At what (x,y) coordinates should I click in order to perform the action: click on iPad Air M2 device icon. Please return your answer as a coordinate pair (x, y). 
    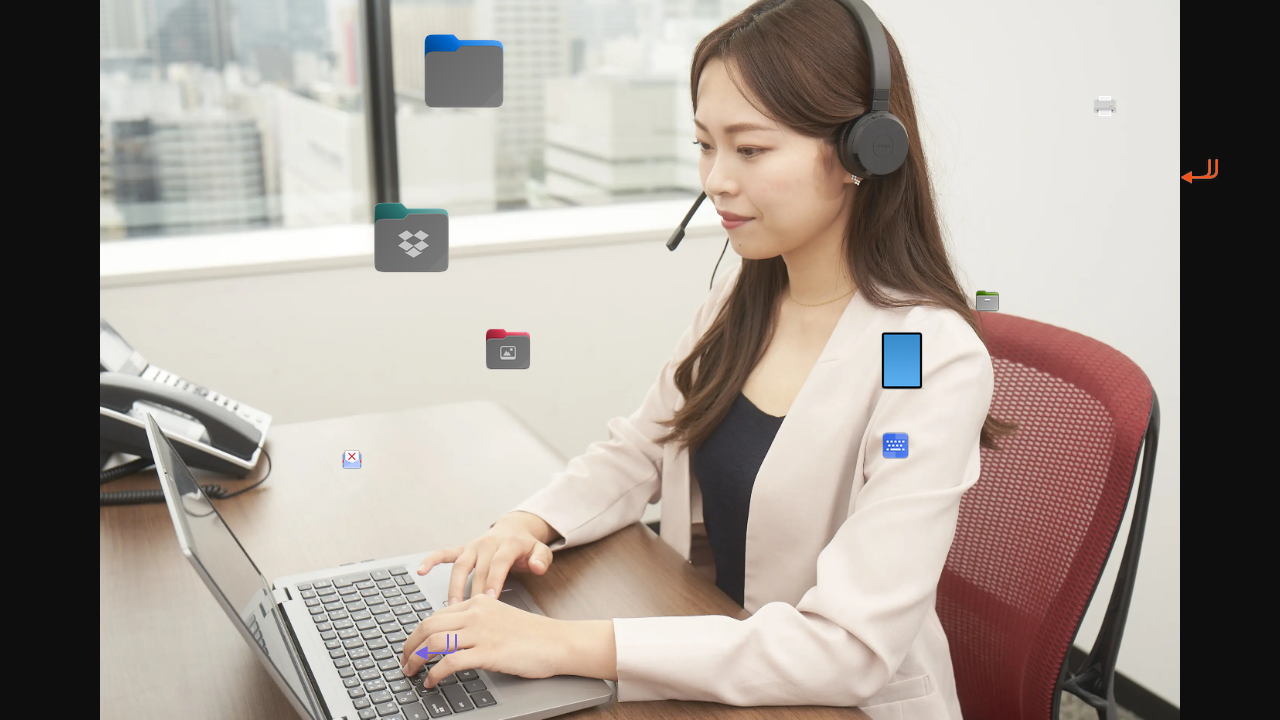
    Looking at the image, I should click on (902, 361).